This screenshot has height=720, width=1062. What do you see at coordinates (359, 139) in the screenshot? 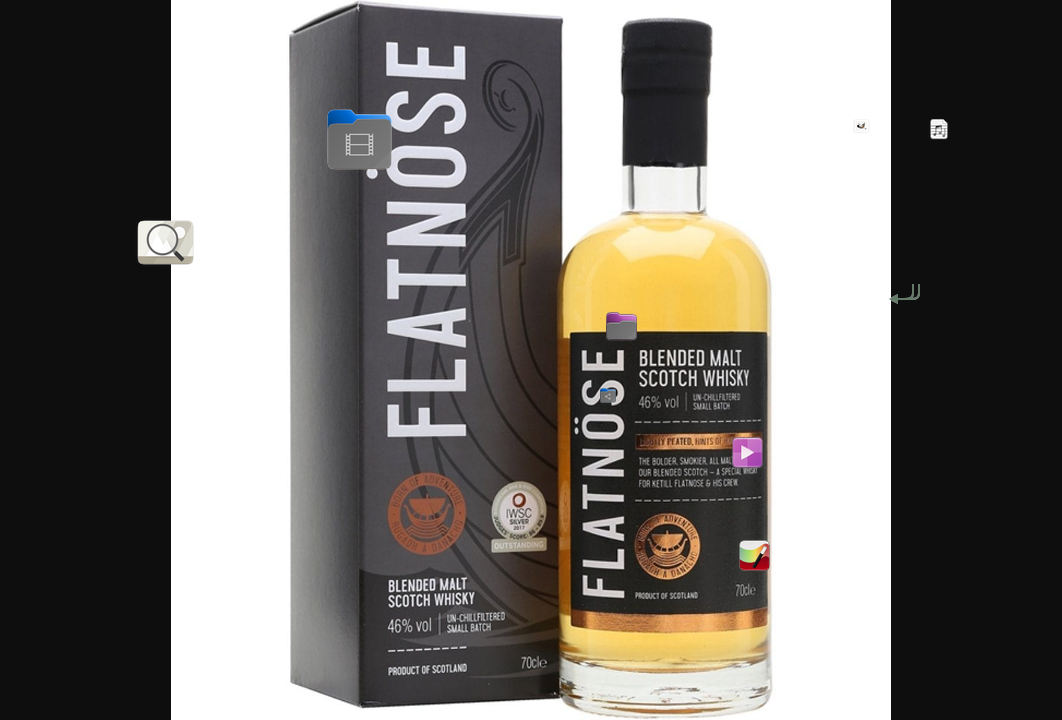
I see `open your videos folder` at bounding box center [359, 139].